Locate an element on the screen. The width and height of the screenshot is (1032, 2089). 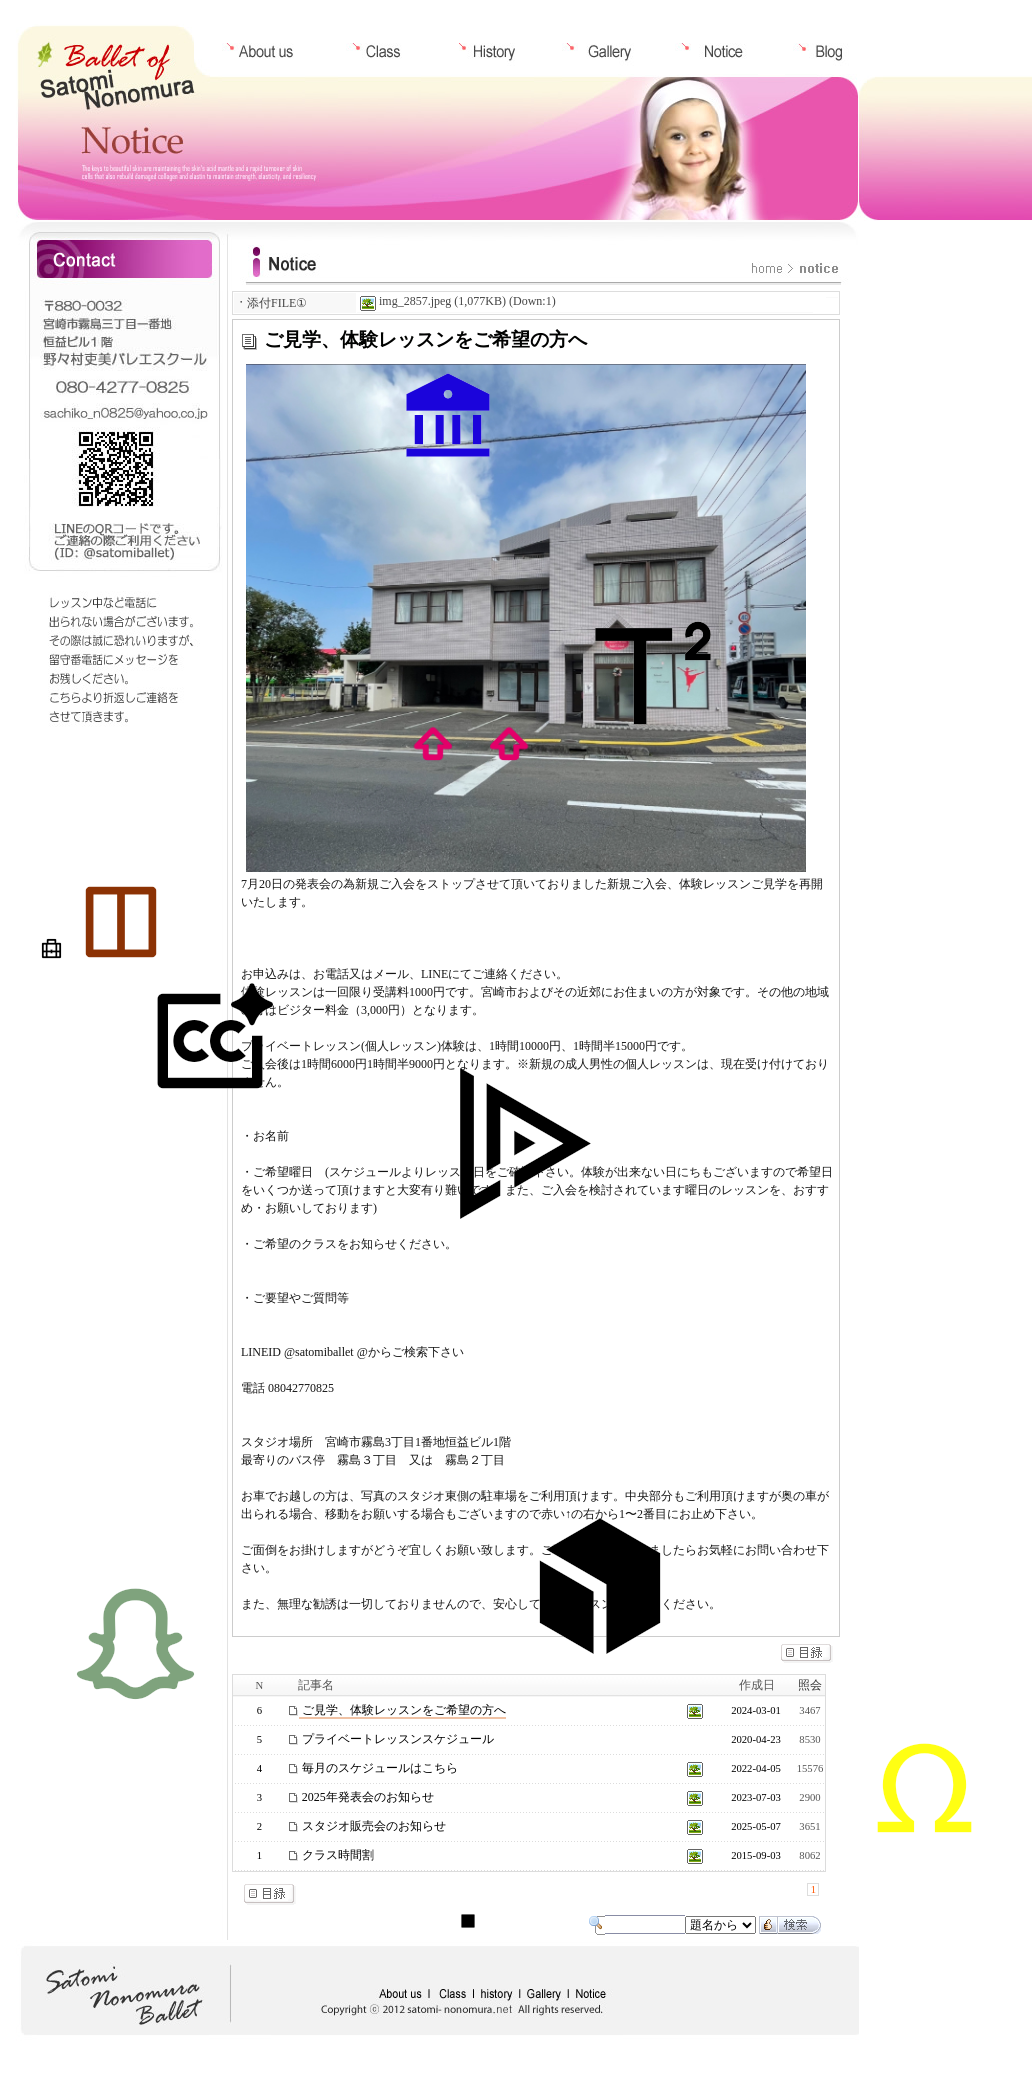
open snapchat is located at coordinates (135, 1641).